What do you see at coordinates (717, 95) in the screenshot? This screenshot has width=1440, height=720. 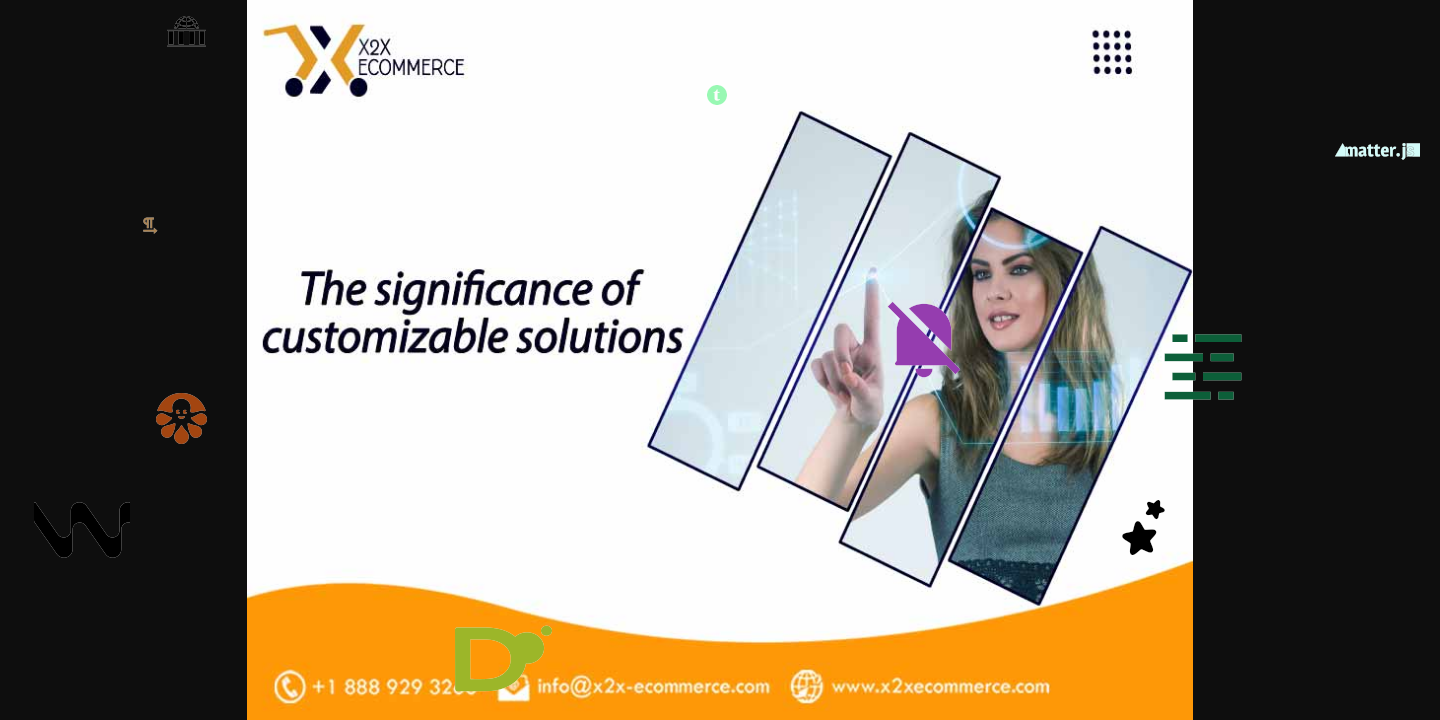 I see `talend brand logo` at bounding box center [717, 95].